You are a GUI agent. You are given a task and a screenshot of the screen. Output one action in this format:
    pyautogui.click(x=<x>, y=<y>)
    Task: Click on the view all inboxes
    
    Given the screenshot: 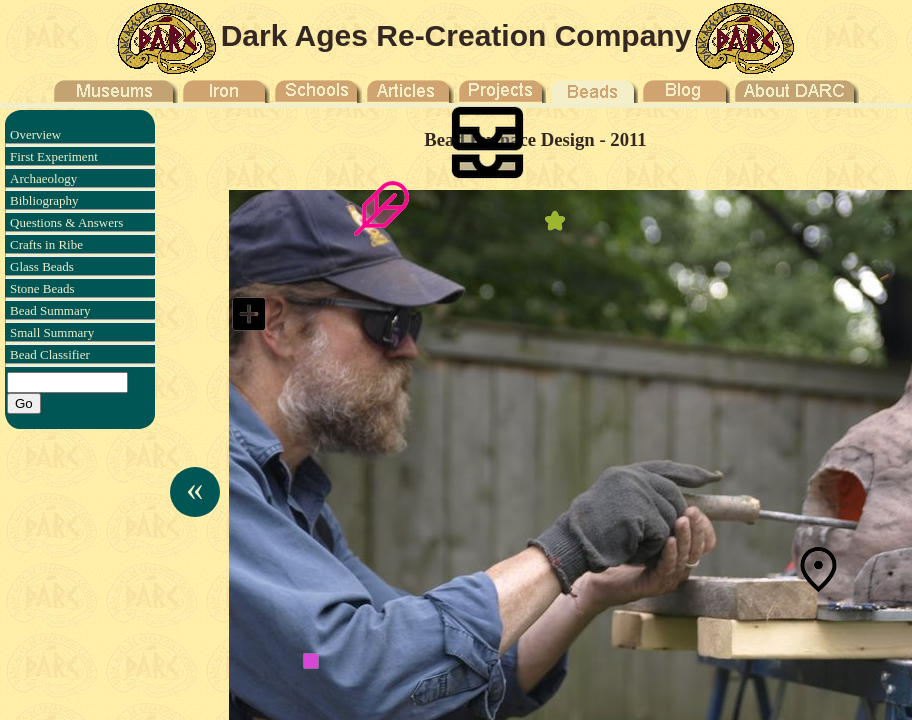 What is the action you would take?
    pyautogui.click(x=487, y=142)
    